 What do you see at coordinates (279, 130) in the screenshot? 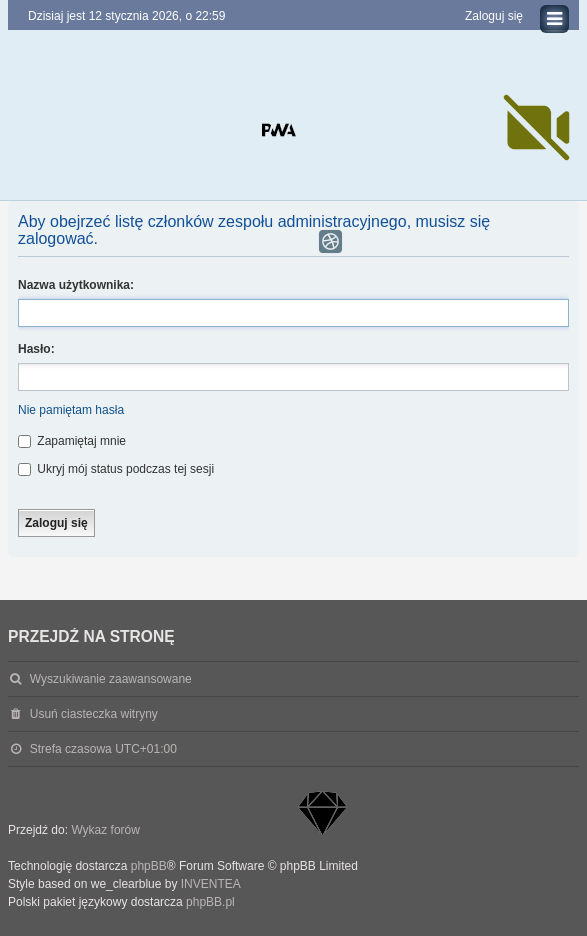
I see `progressive web app logo` at bounding box center [279, 130].